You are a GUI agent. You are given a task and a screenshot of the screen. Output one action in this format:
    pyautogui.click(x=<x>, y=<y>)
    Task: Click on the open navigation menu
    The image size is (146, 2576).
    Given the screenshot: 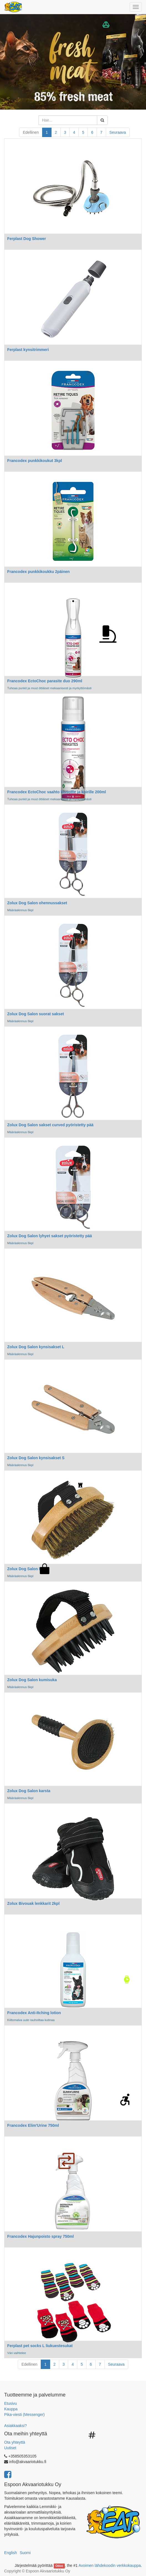 What is the action you would take?
    pyautogui.click(x=89, y=373)
    